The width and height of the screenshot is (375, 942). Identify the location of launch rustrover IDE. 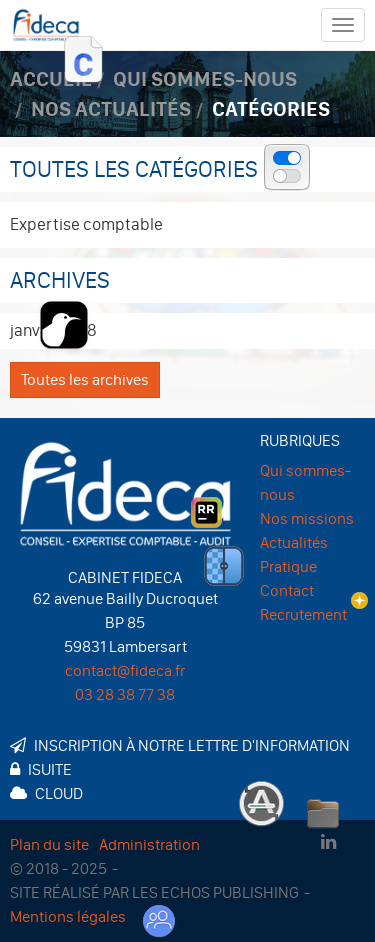
(206, 512).